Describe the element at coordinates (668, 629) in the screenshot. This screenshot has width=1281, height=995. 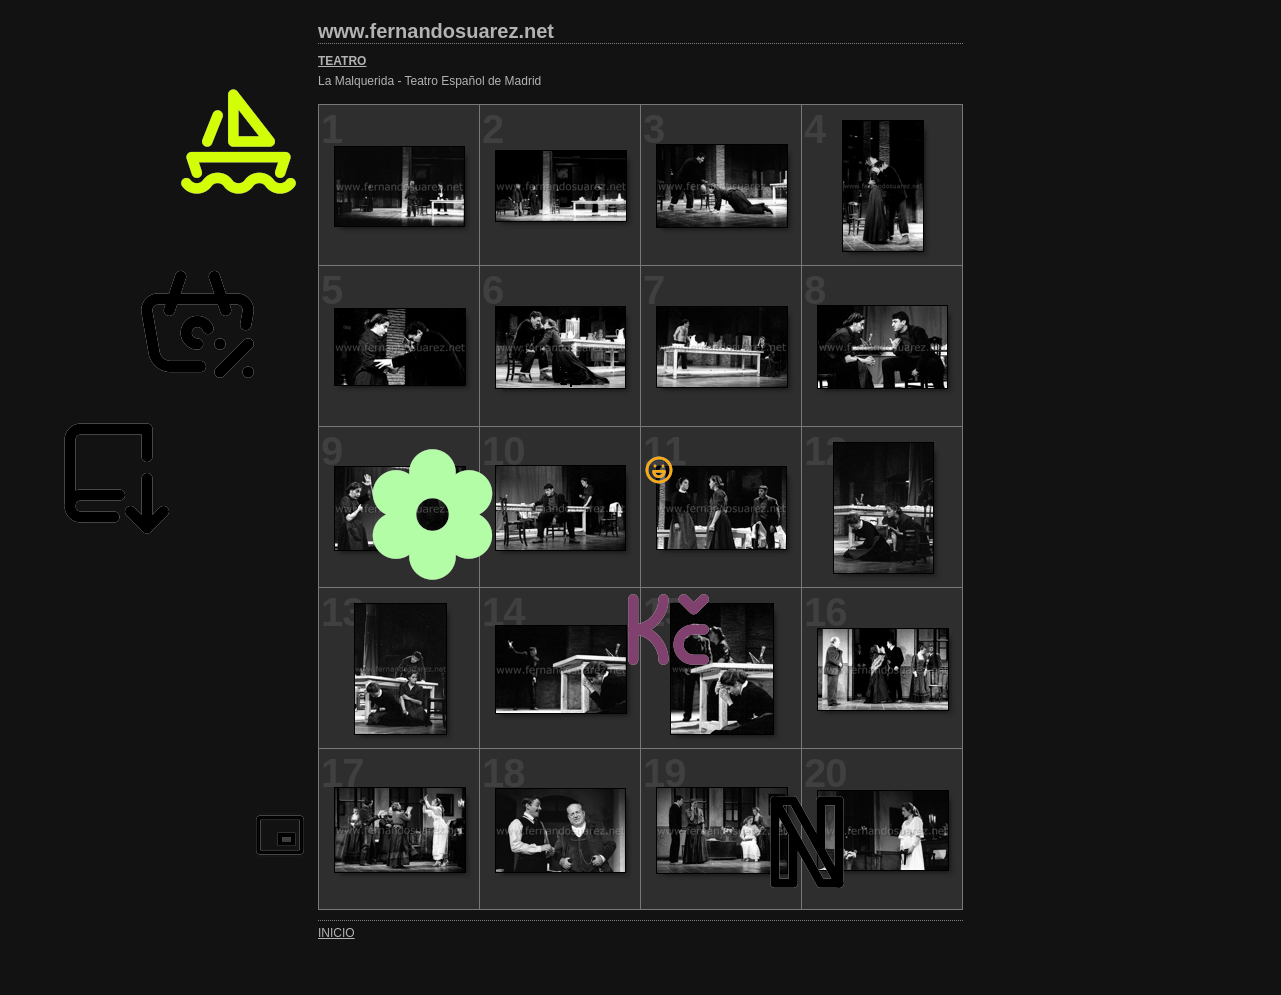
I see `select czech koruna as currency` at that location.